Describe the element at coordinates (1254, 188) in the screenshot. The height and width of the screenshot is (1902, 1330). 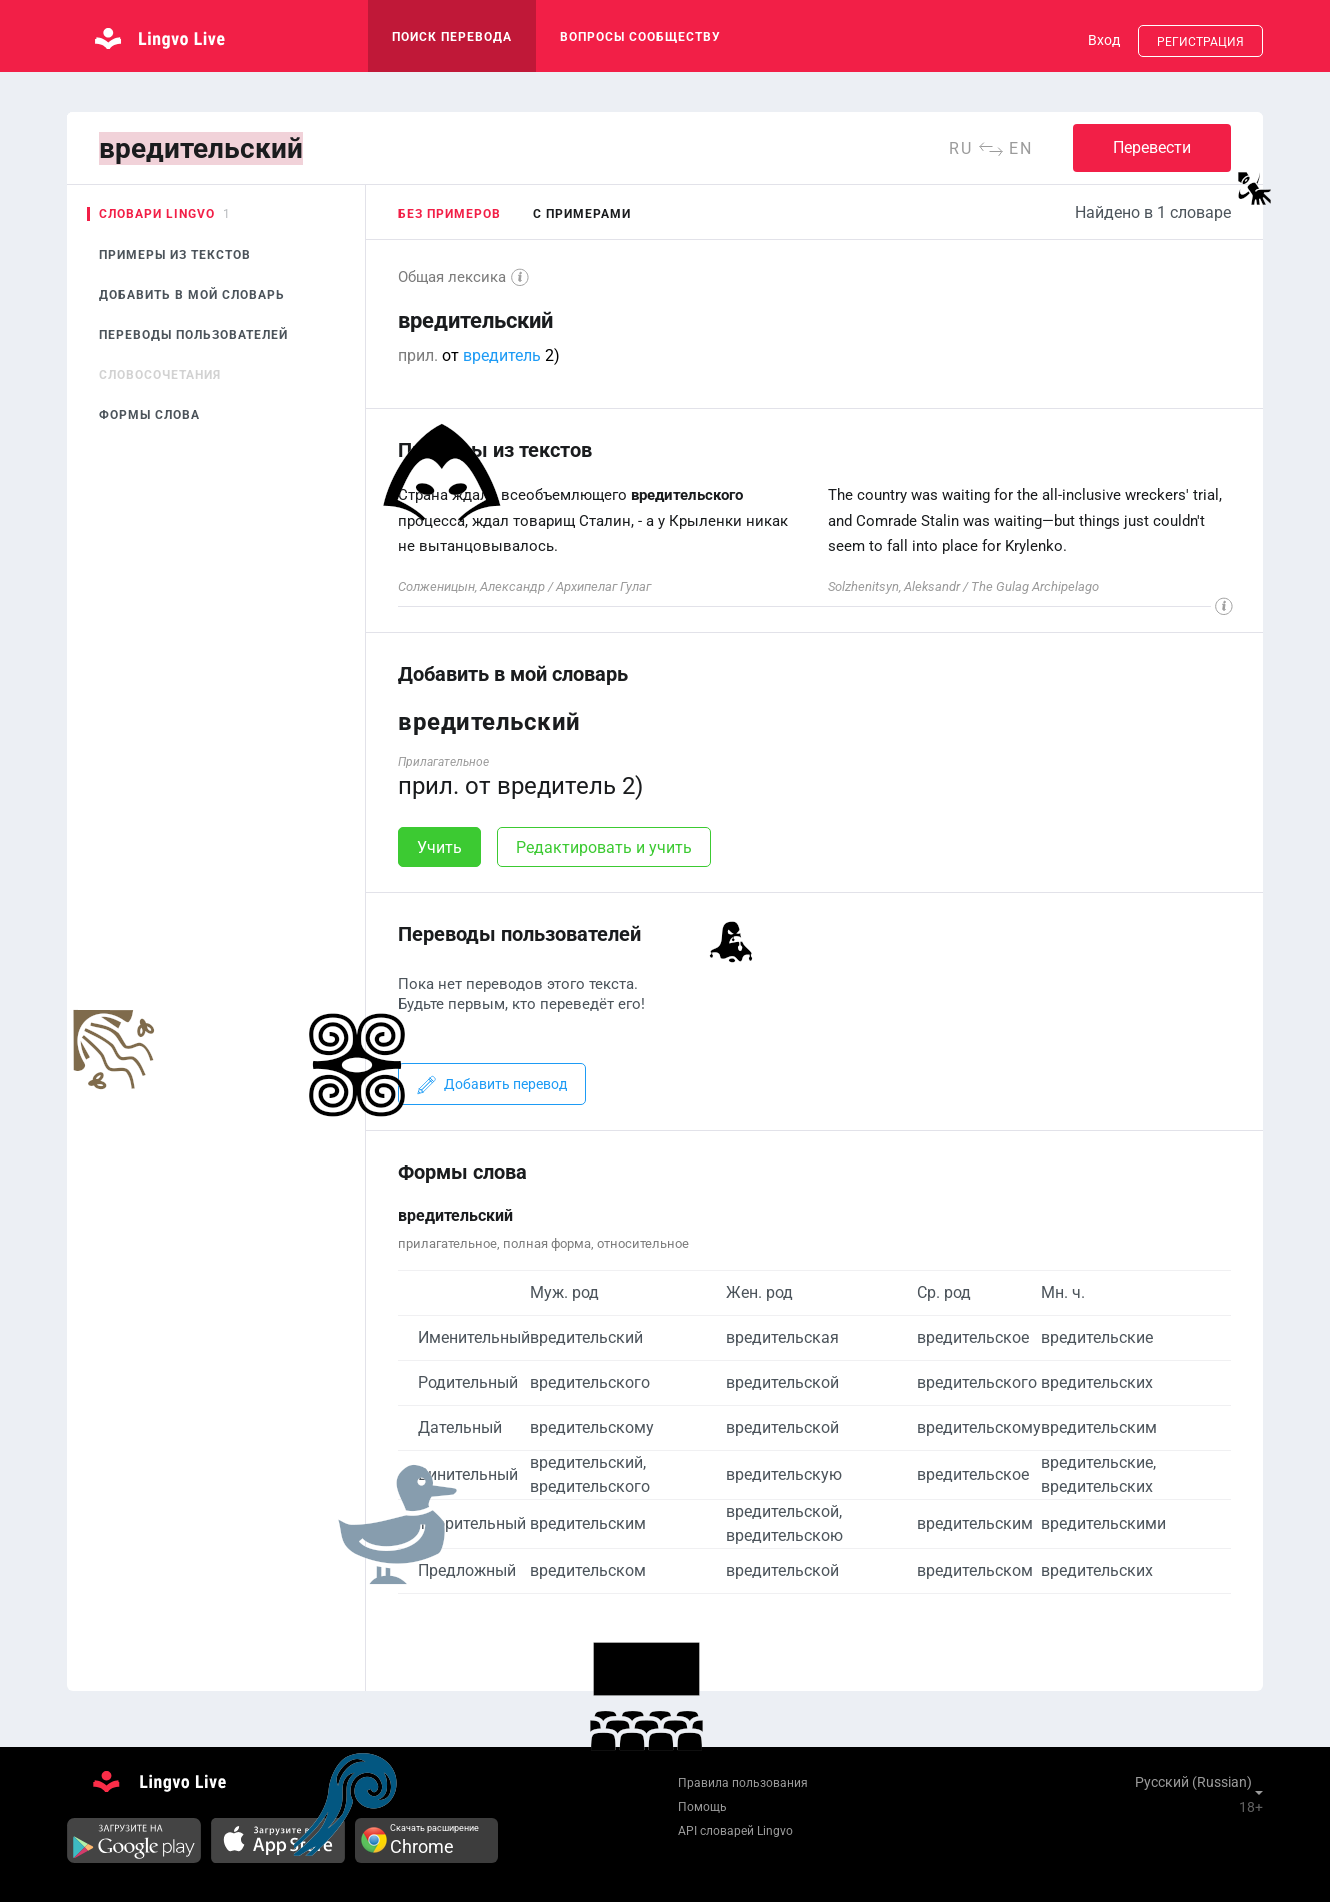
I see `indicates amputation or limb loss in a medical game context` at that location.